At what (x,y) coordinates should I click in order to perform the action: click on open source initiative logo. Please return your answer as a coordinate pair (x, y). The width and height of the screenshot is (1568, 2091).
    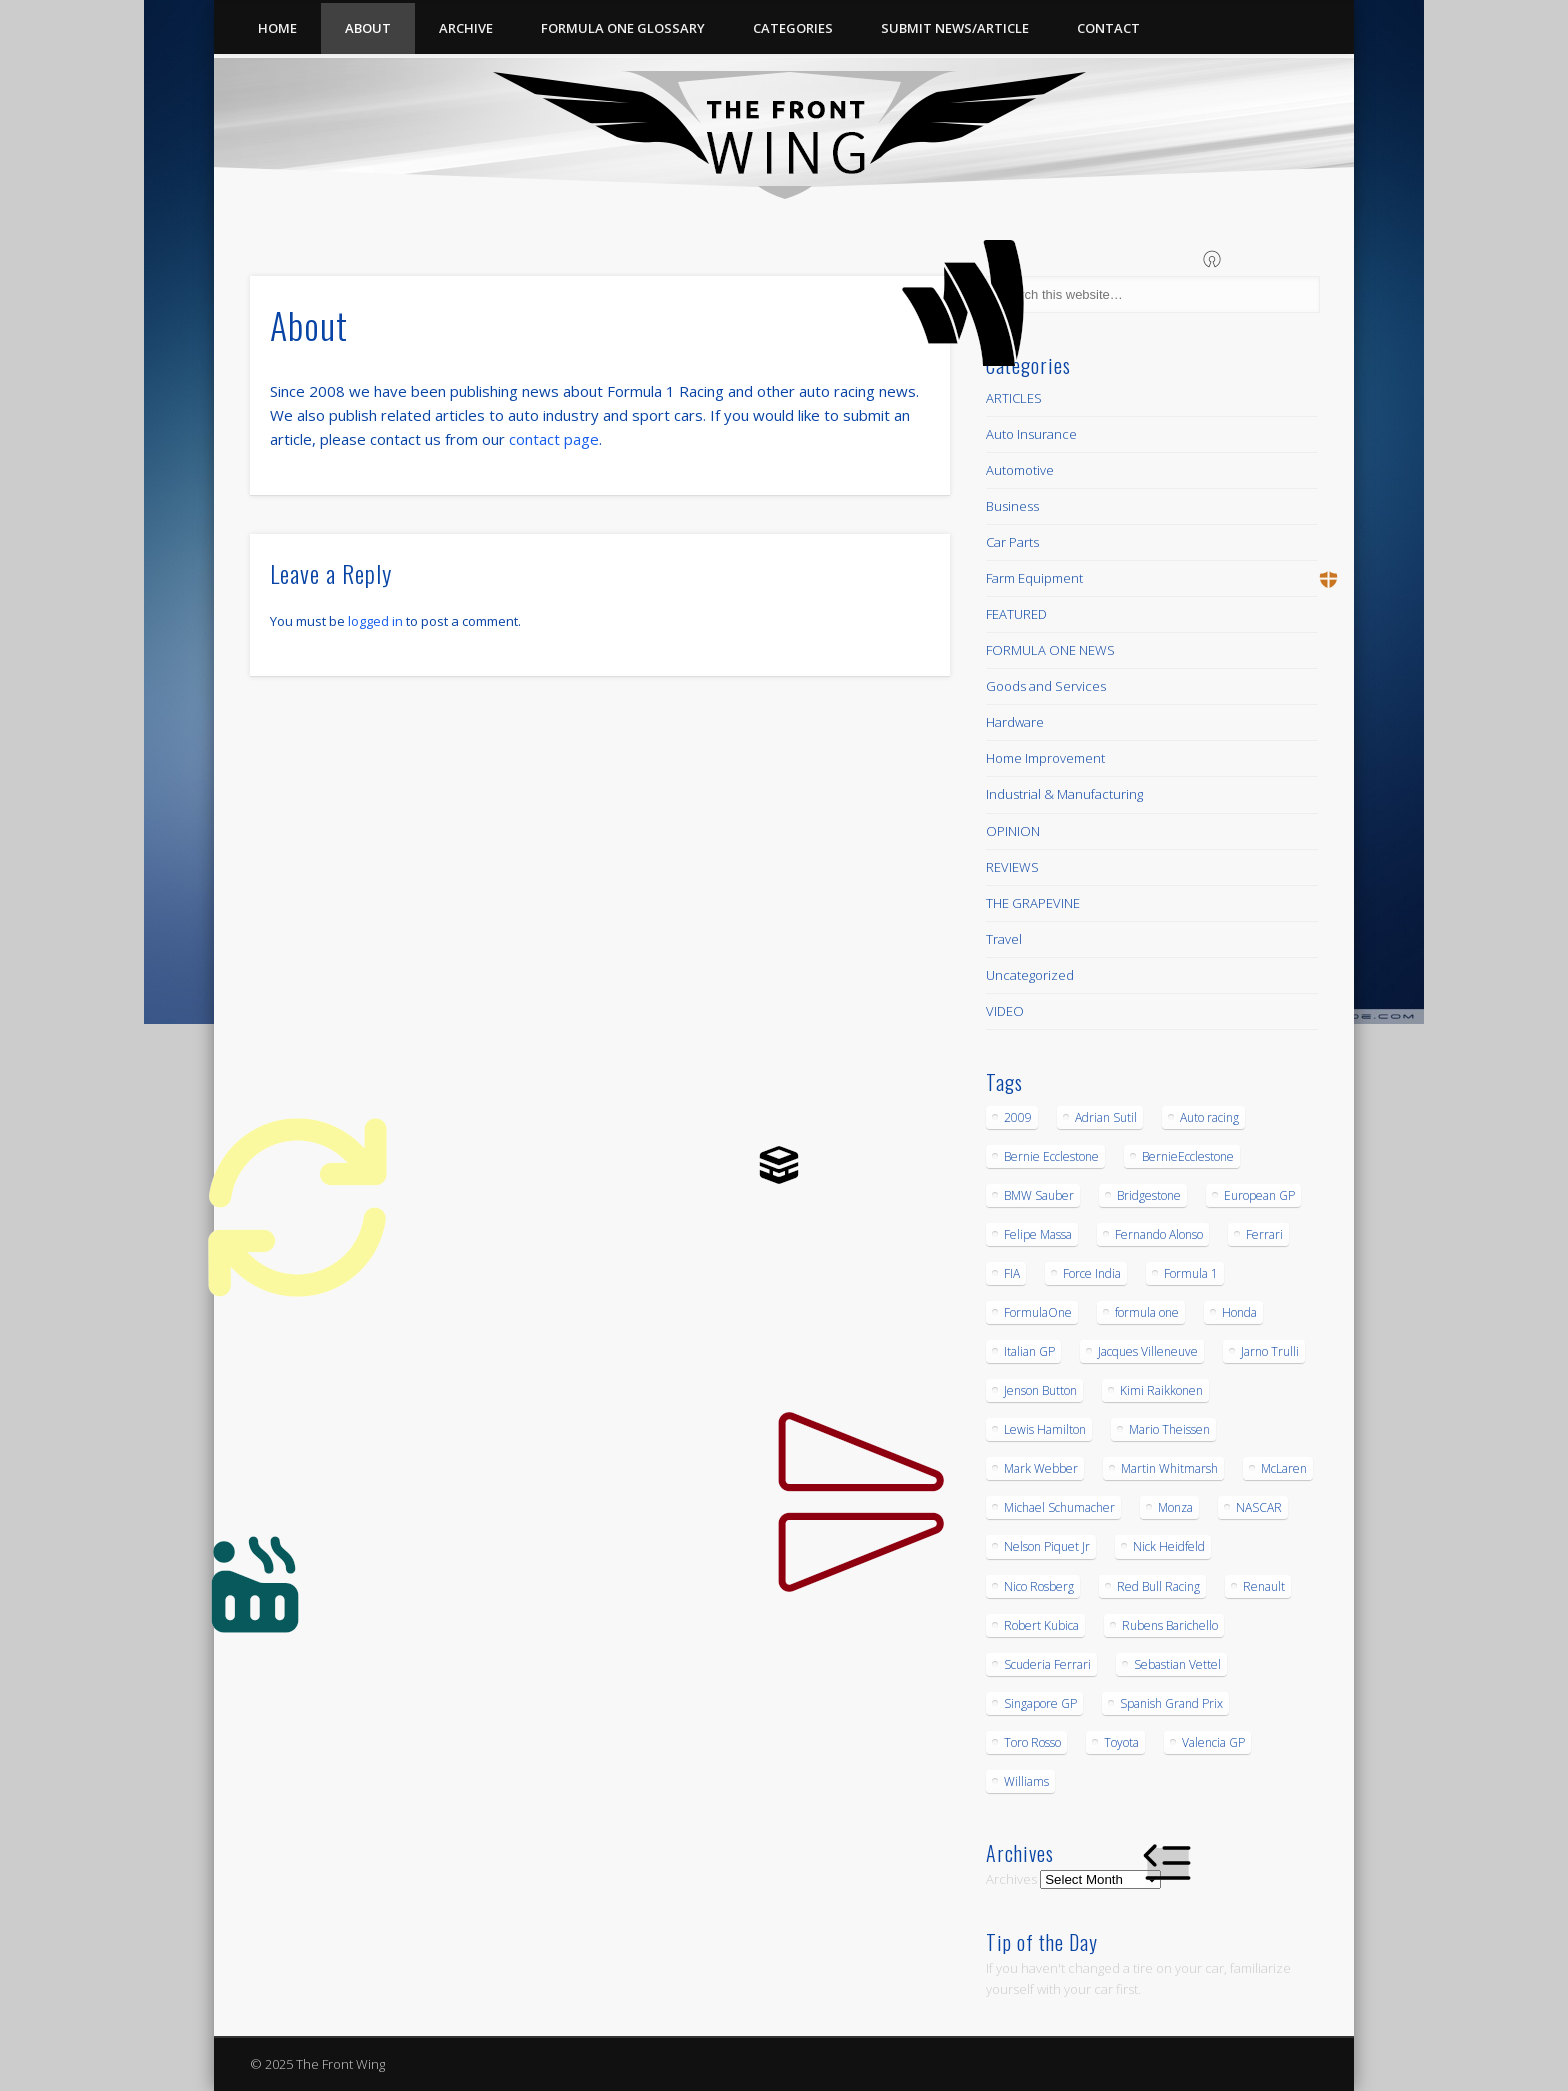
    Looking at the image, I should click on (1212, 259).